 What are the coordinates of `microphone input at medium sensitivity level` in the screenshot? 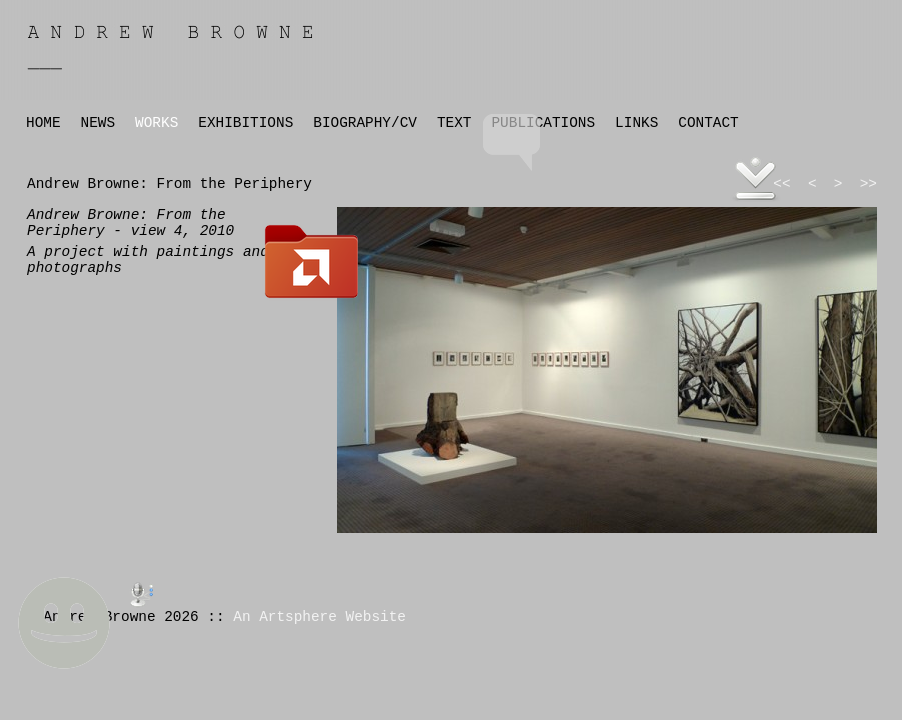 It's located at (142, 595).